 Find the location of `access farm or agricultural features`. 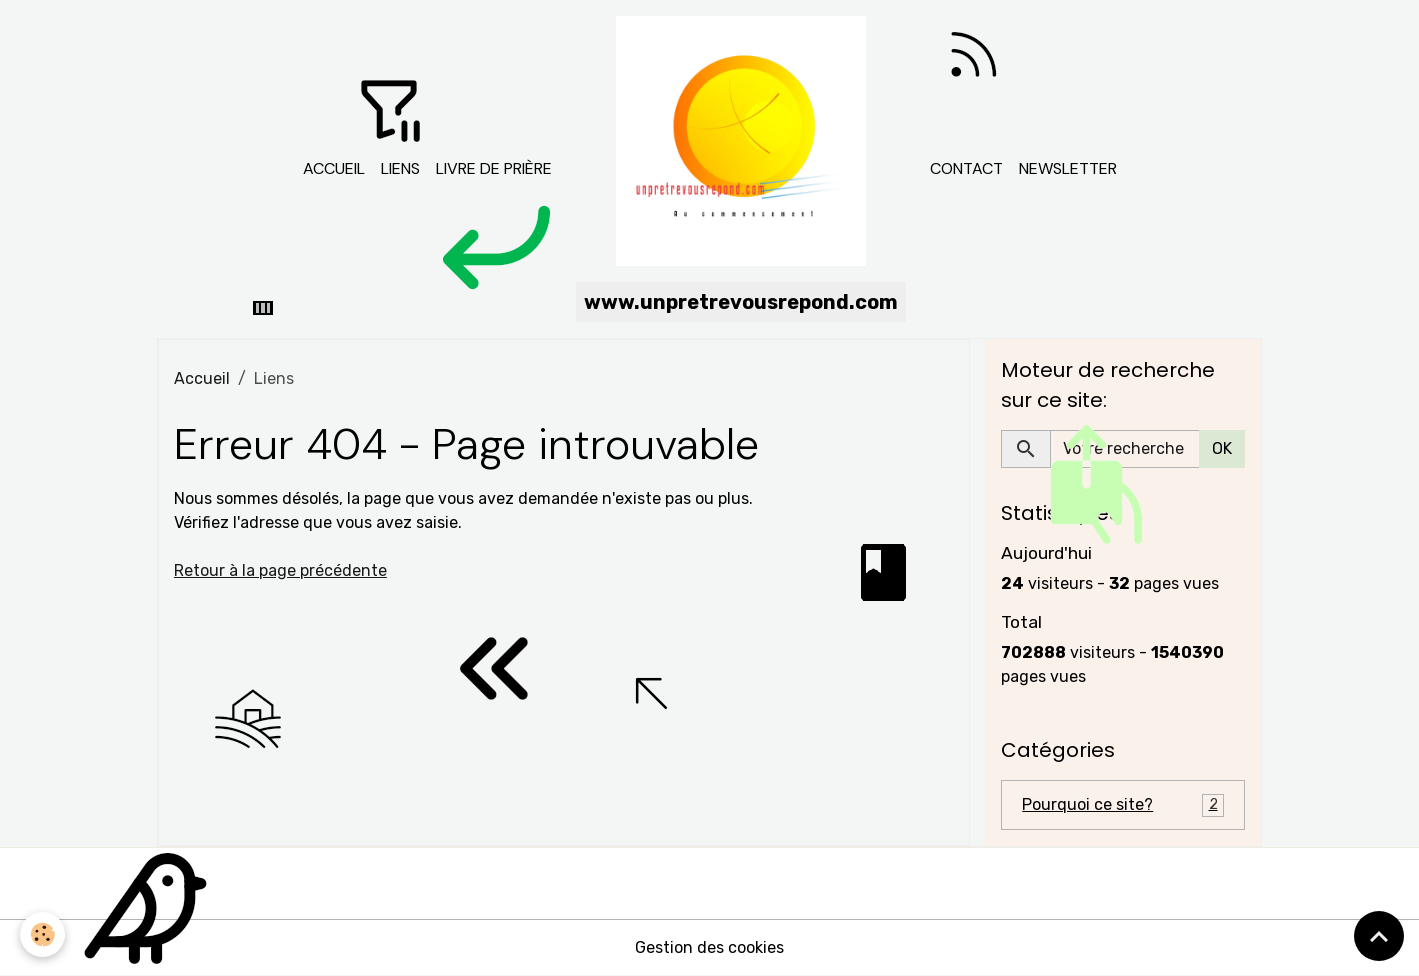

access farm or agricultural features is located at coordinates (248, 720).